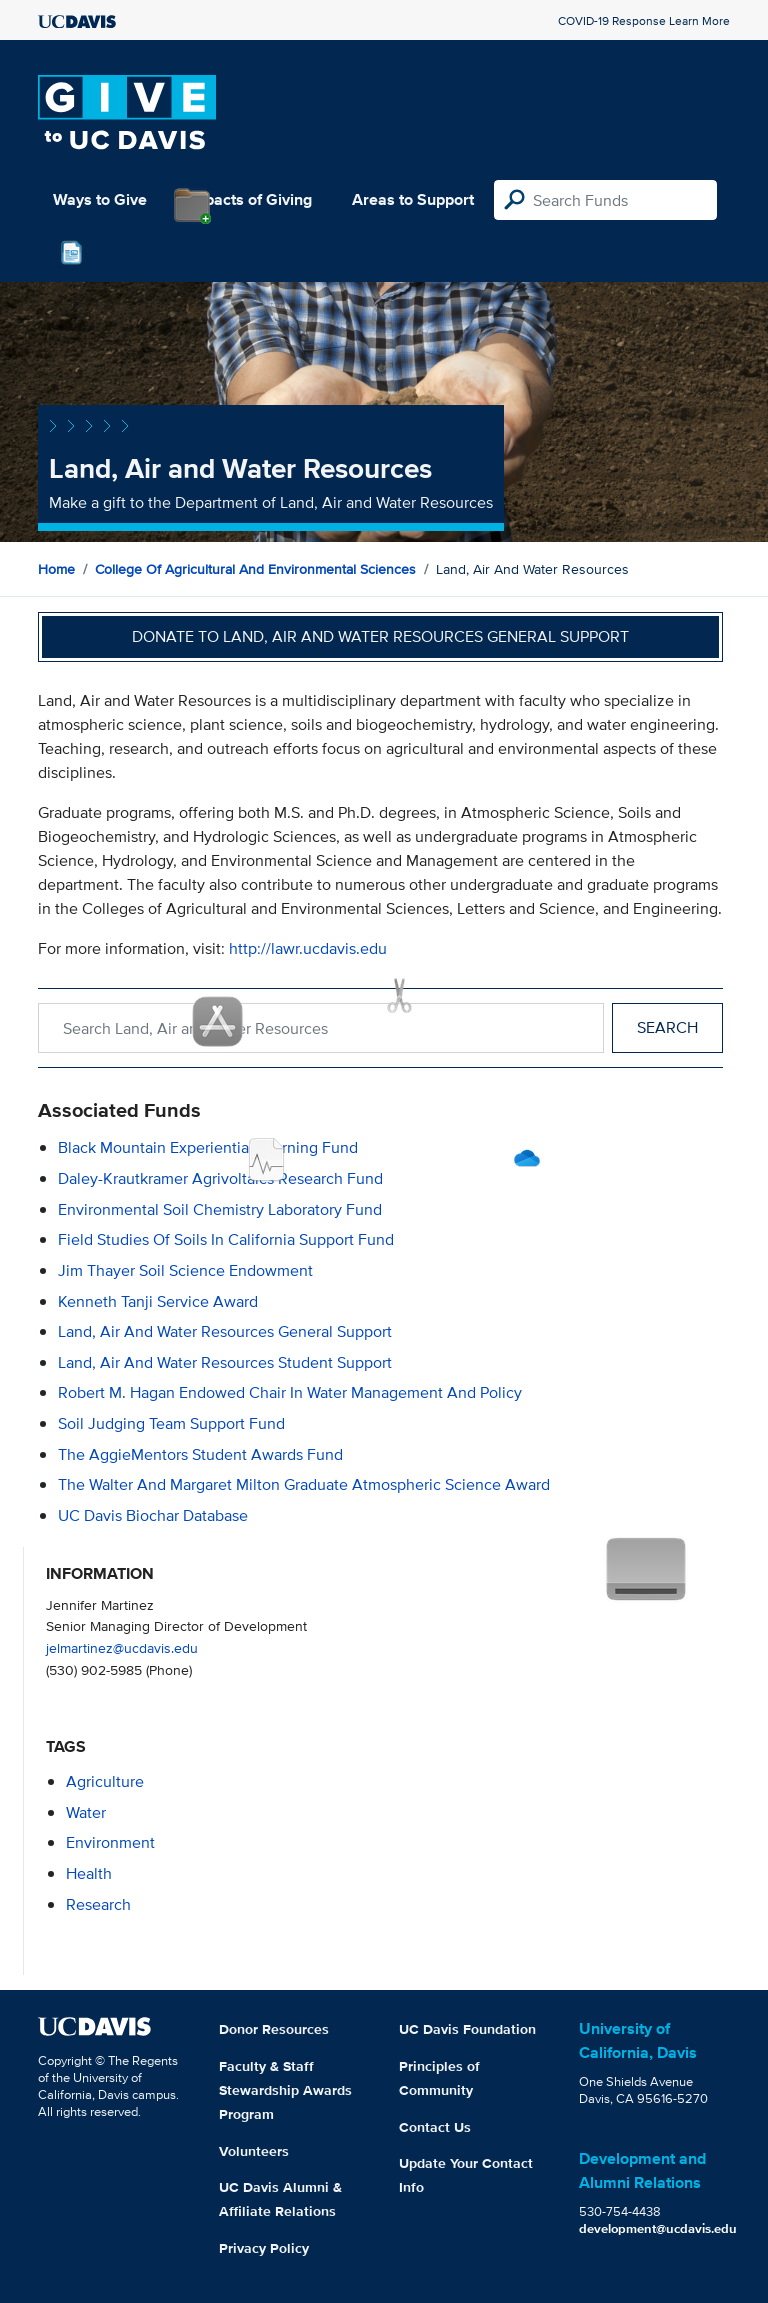  What do you see at coordinates (646, 1569) in the screenshot?
I see `access removable storage device` at bounding box center [646, 1569].